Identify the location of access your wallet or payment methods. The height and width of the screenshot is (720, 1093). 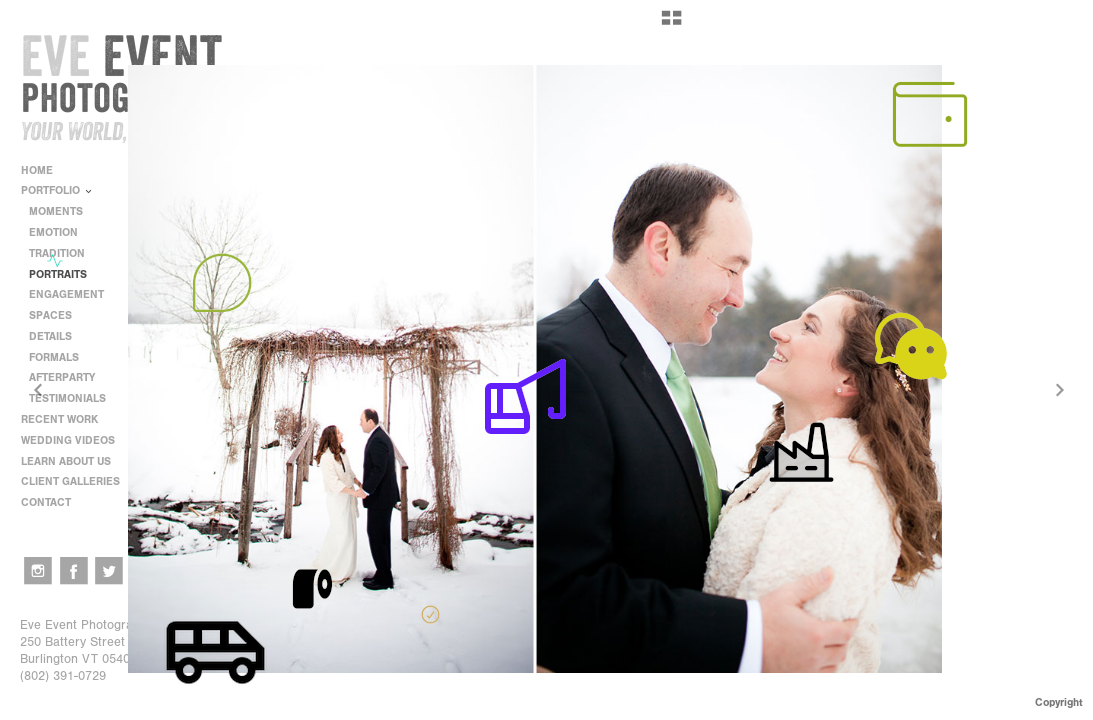
(928, 117).